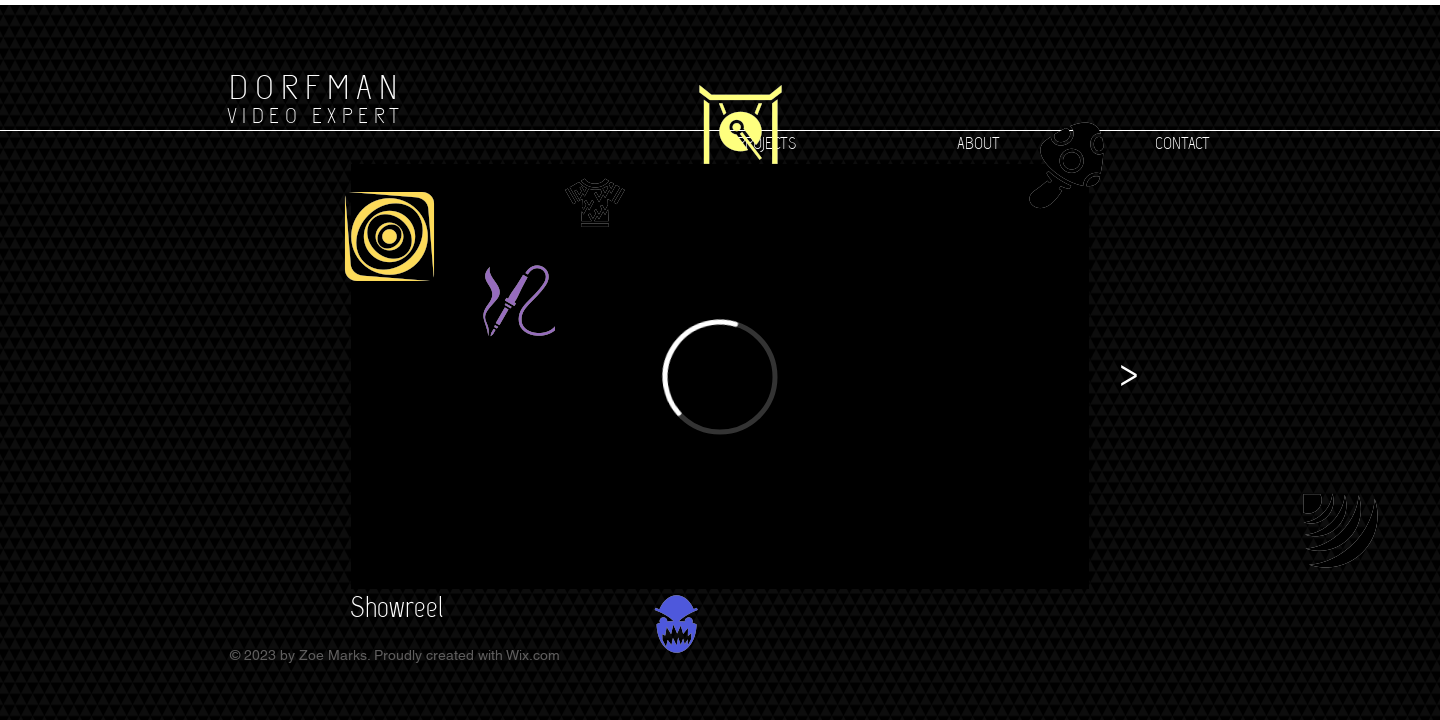 This screenshot has width=1440, height=720. What do you see at coordinates (518, 302) in the screenshot?
I see `access soldering or electronics tools` at bounding box center [518, 302].